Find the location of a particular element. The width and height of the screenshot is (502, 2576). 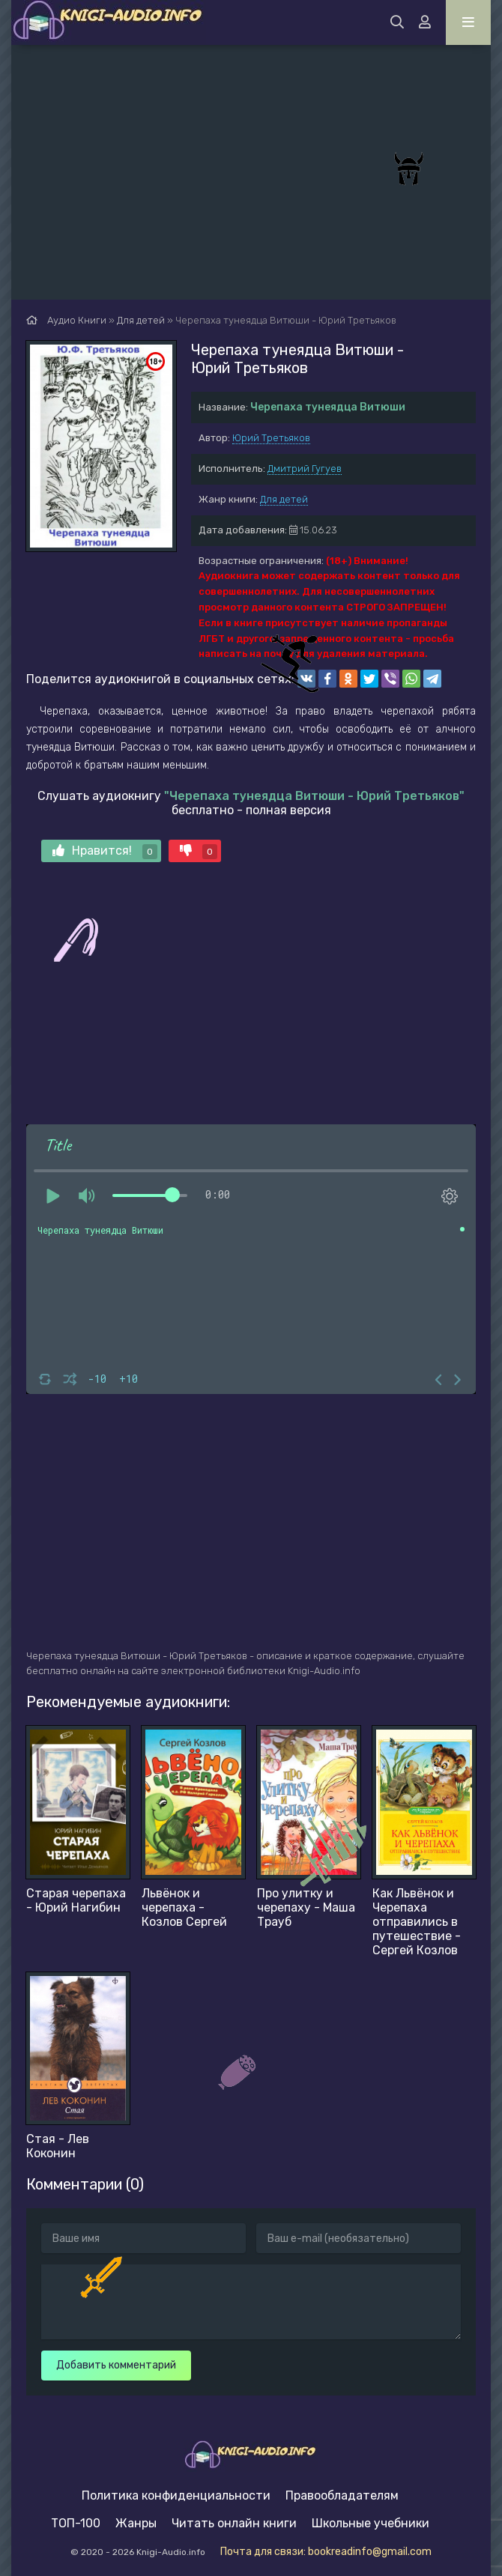

equip or select a sword weapon is located at coordinates (101, 2277).